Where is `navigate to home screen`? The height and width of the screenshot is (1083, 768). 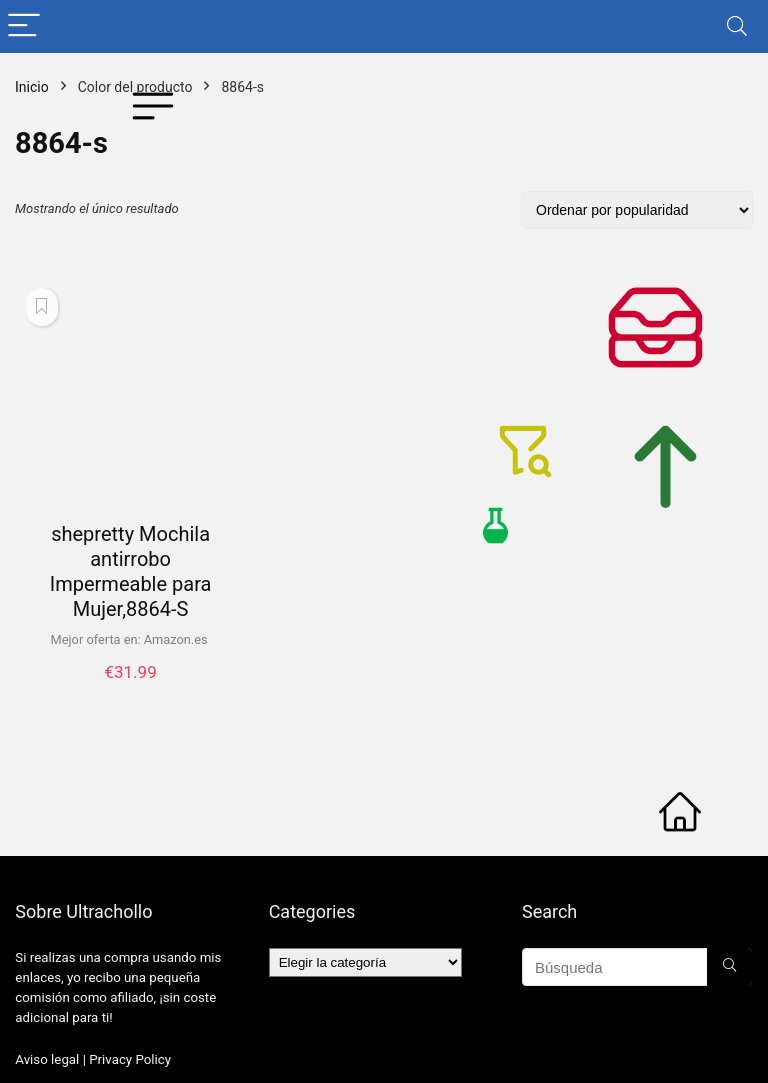
navigate to home screen is located at coordinates (680, 812).